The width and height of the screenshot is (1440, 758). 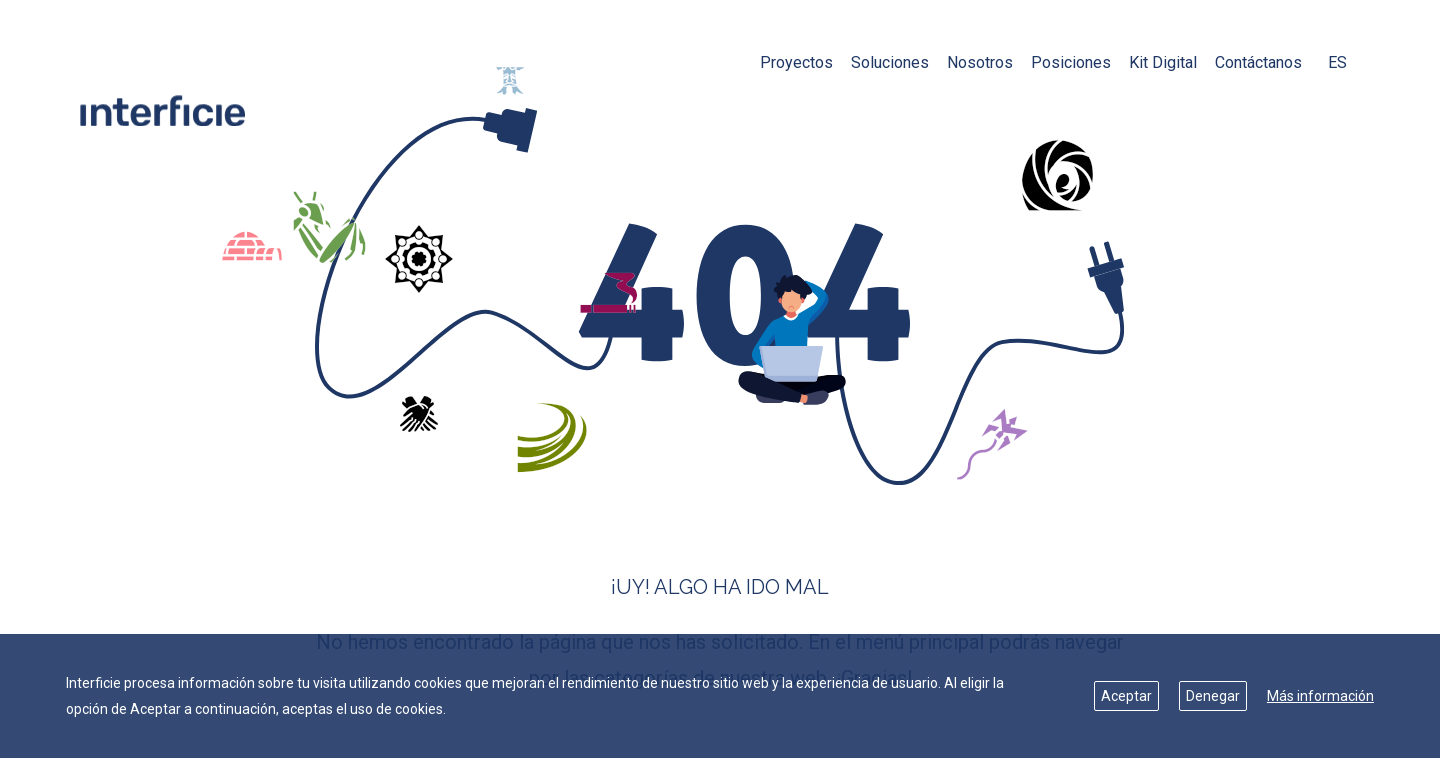 I want to click on equip grappling hook ability, so click(x=992, y=443).